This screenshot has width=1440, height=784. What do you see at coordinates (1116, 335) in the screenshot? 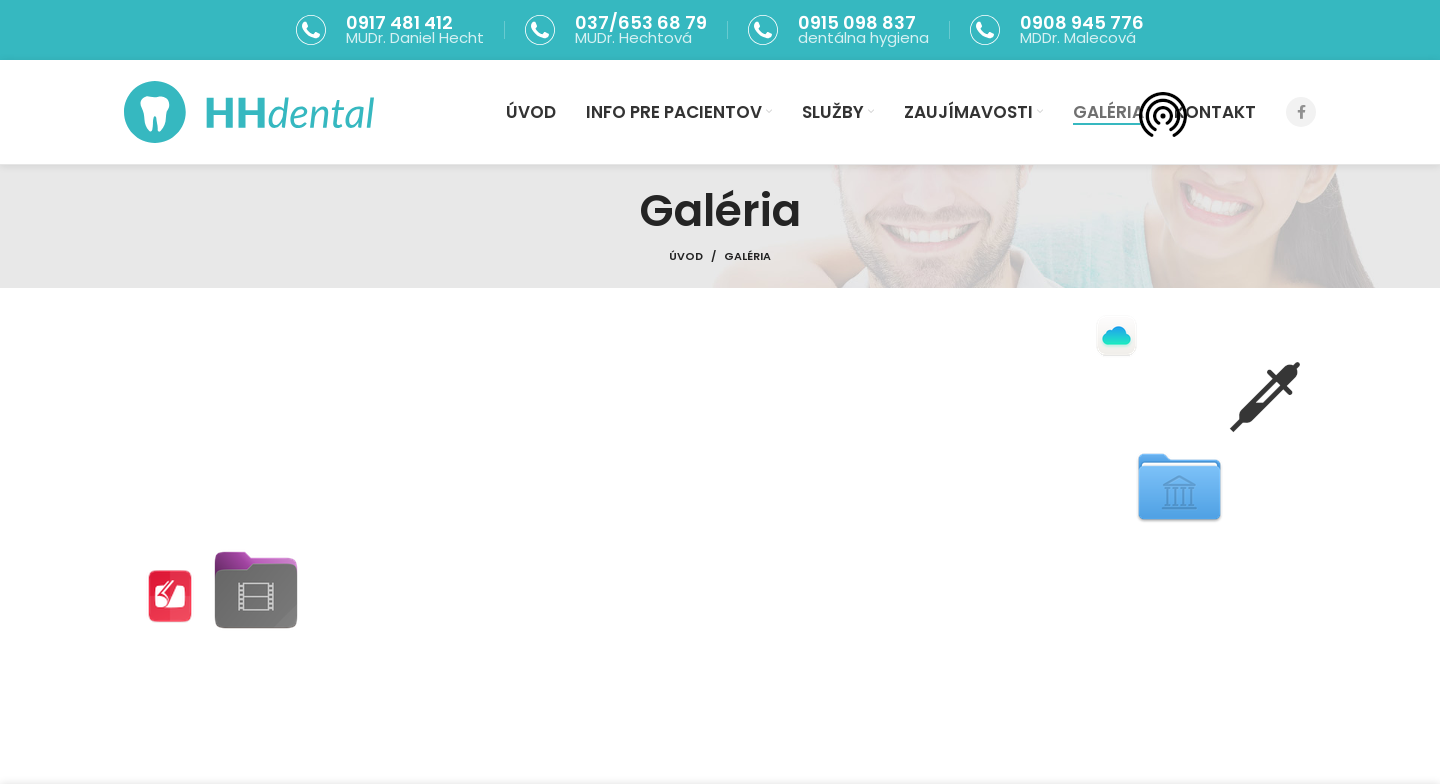
I see `open iCloud app` at bounding box center [1116, 335].